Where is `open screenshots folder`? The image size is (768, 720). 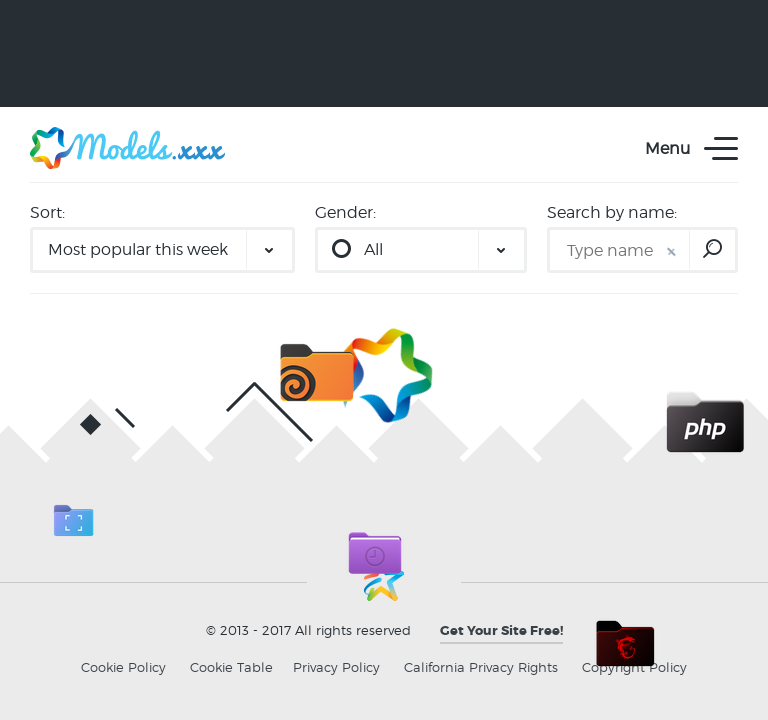
open screenshots folder is located at coordinates (73, 521).